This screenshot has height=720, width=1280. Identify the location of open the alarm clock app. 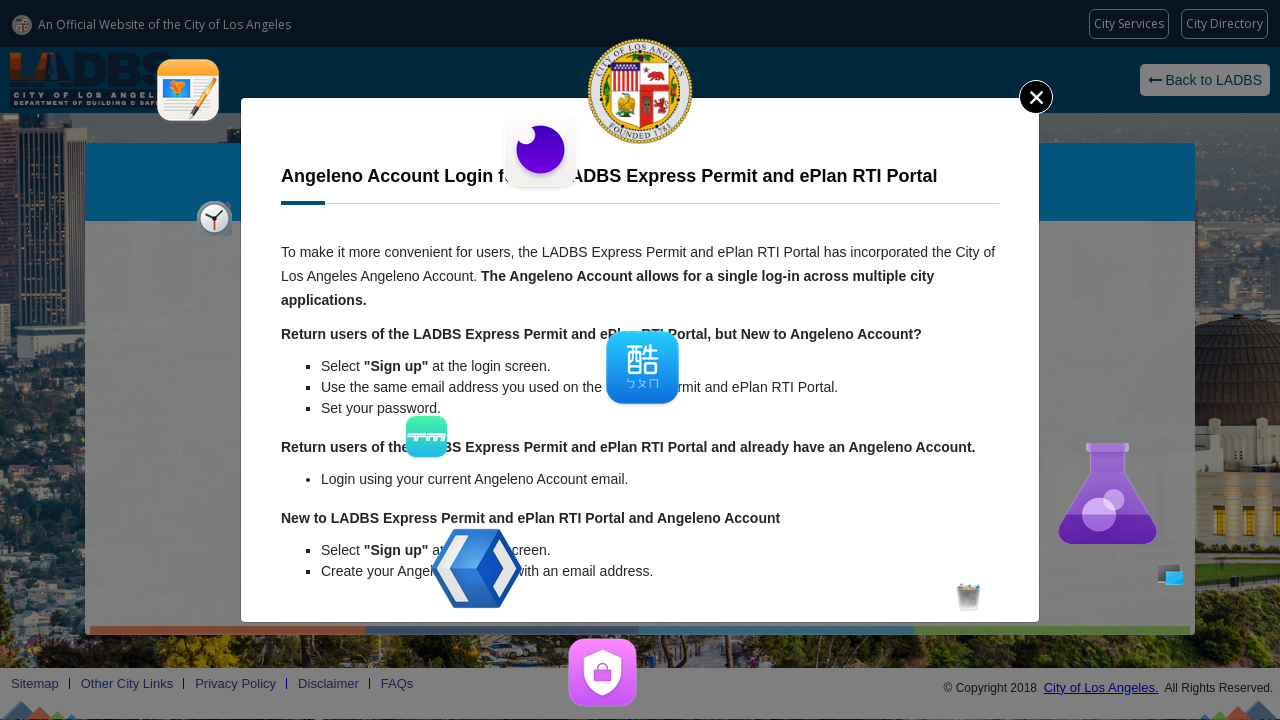
(214, 218).